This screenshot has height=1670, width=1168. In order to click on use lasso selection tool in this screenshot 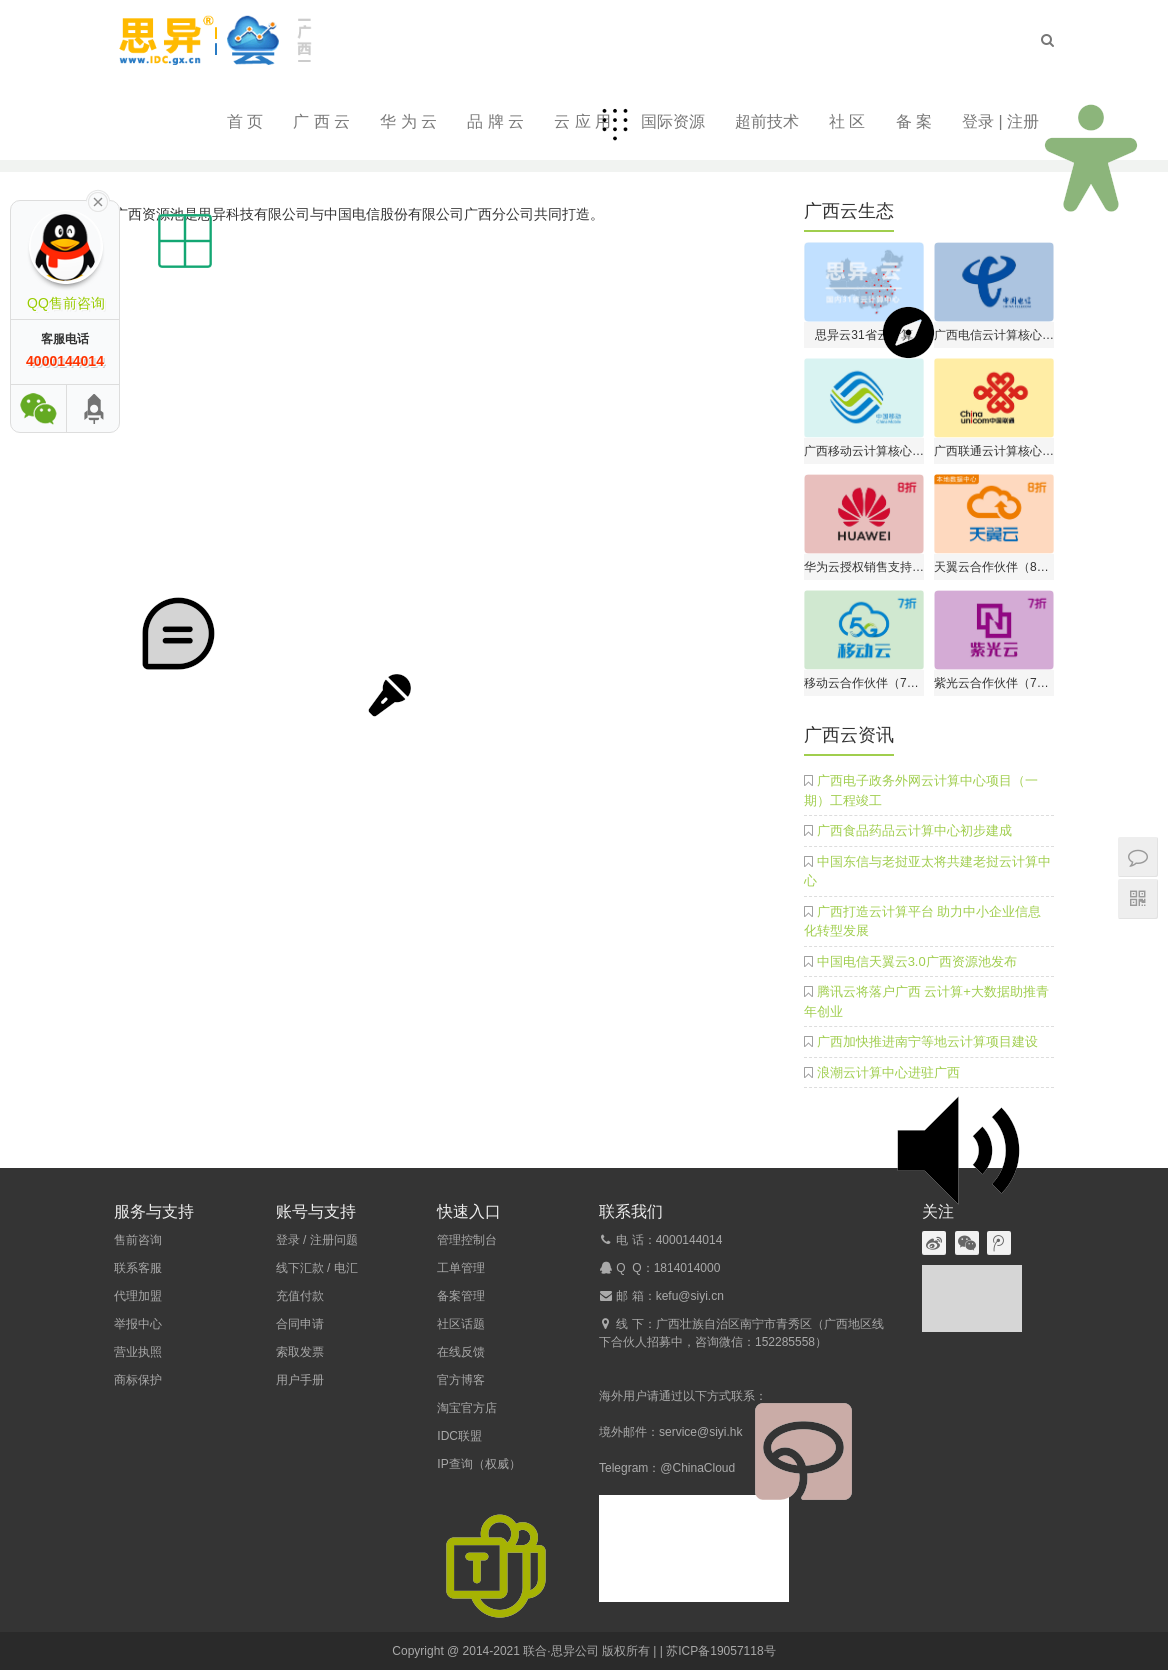, I will do `click(803, 1451)`.